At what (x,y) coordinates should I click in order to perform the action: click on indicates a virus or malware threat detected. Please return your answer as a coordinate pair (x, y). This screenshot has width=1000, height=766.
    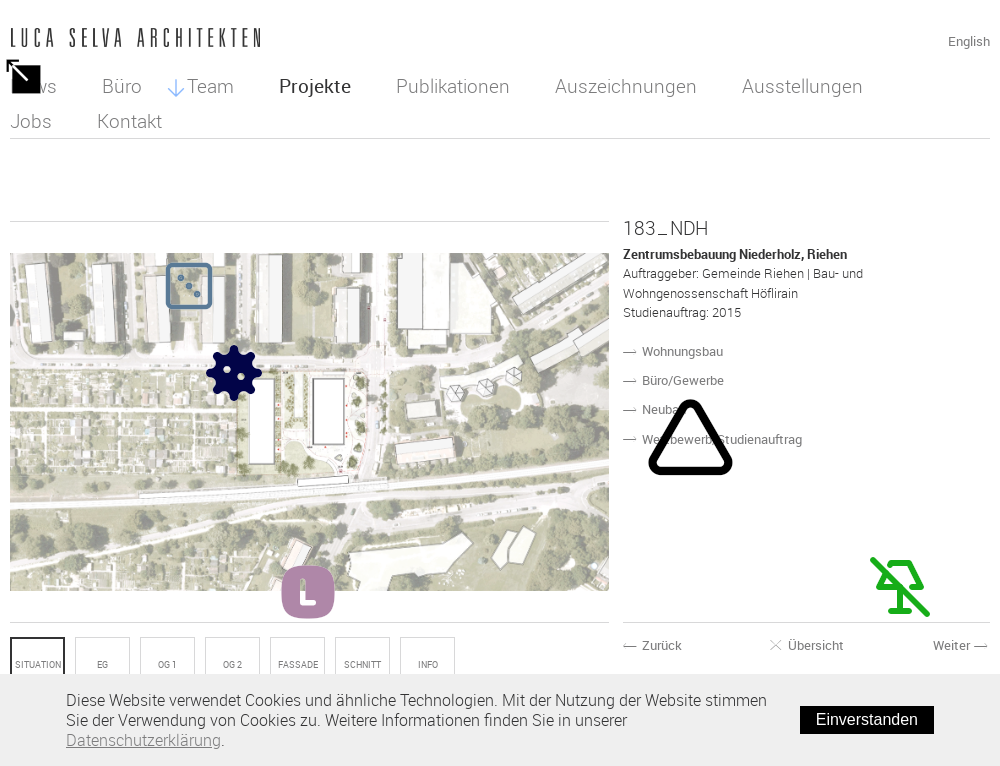
    Looking at the image, I should click on (234, 373).